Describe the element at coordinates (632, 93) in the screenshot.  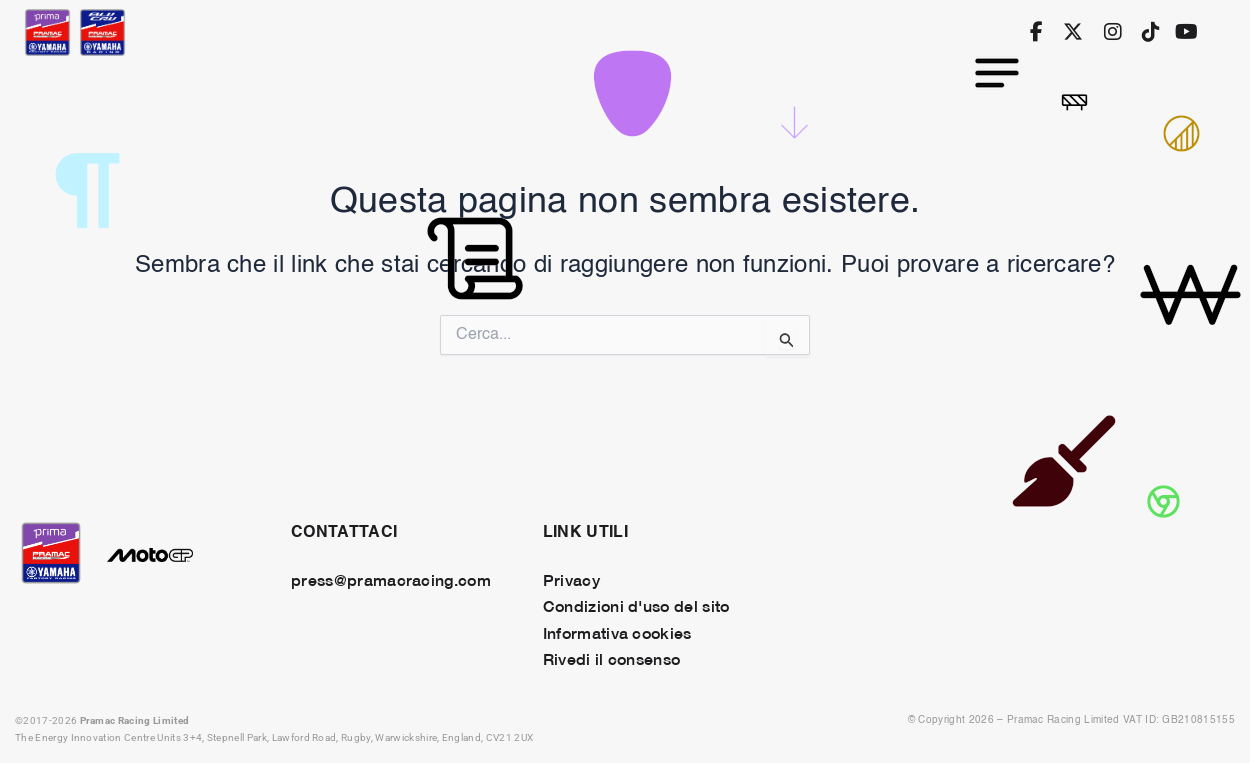
I see `access guitar or music tools` at that location.